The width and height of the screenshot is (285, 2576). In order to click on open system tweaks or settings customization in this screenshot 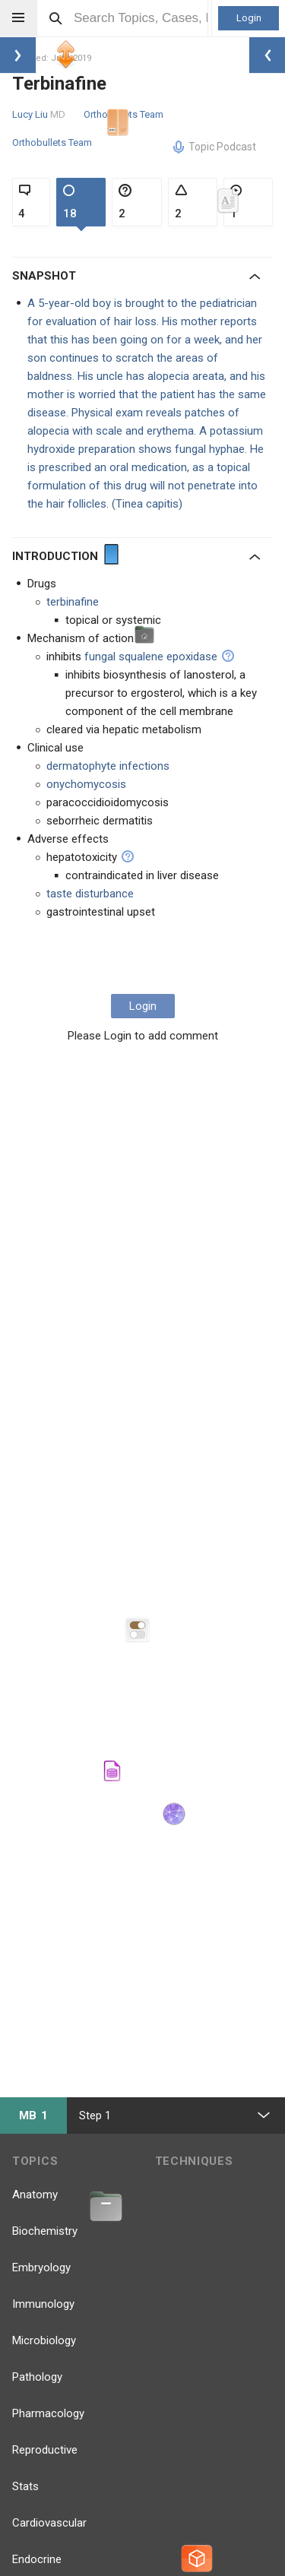, I will do `click(138, 1630)`.